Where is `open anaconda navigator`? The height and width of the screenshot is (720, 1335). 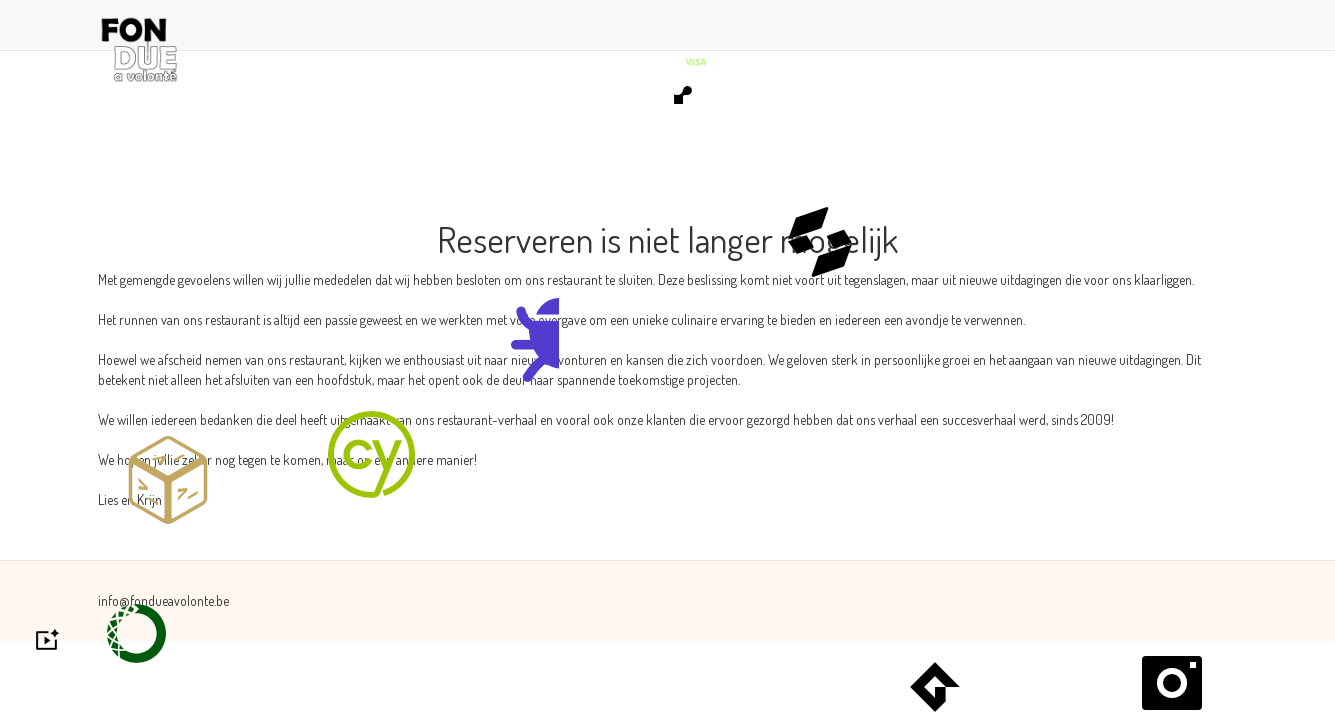
open anaconda navigator is located at coordinates (136, 633).